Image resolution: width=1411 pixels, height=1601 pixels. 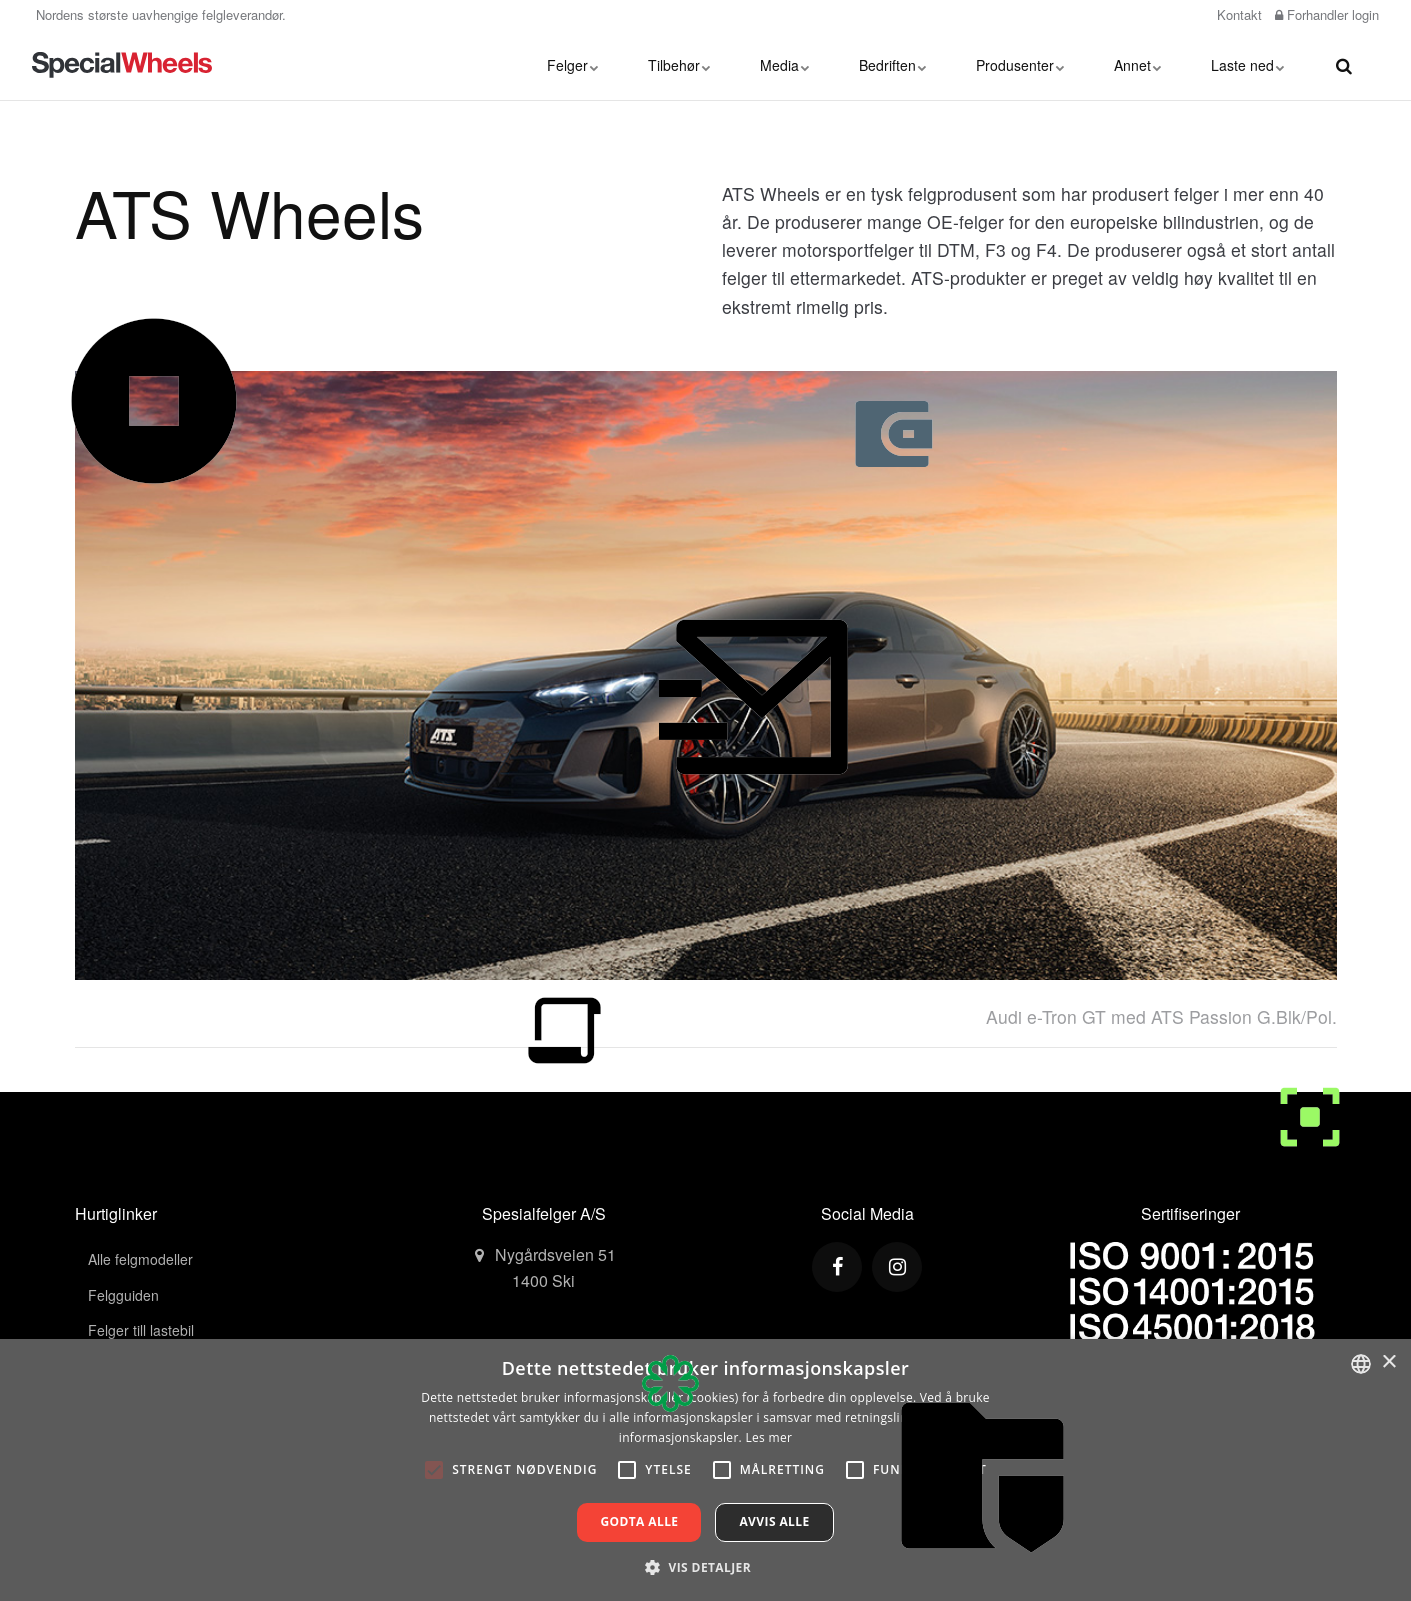 What do you see at coordinates (154, 401) in the screenshot?
I see `stop media playback` at bounding box center [154, 401].